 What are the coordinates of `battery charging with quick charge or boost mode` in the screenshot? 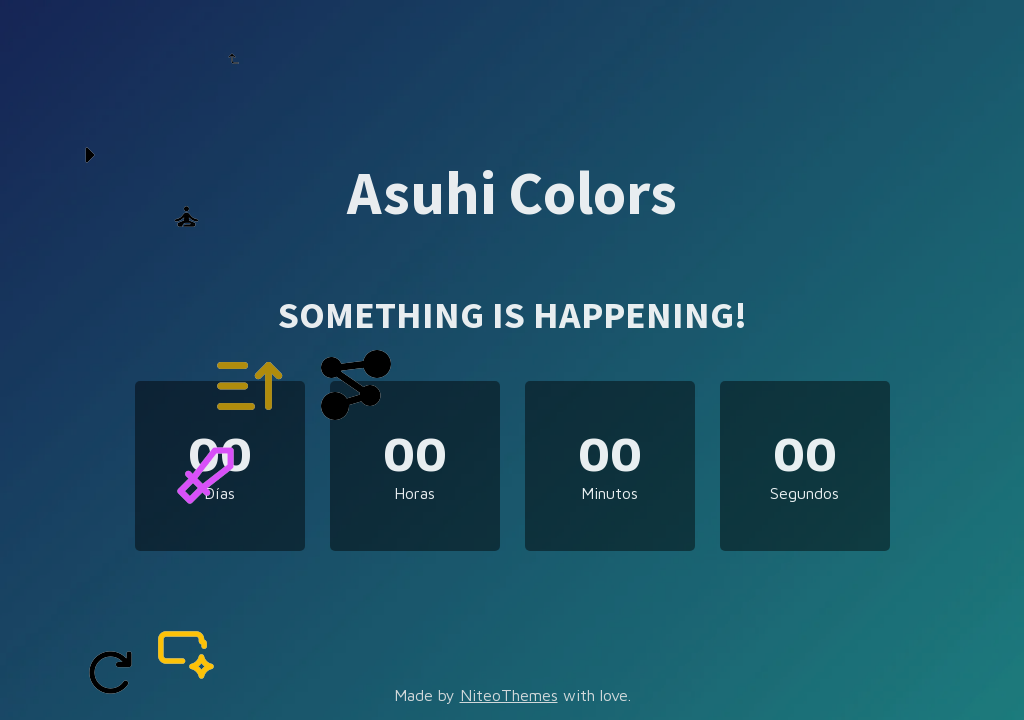 It's located at (182, 647).